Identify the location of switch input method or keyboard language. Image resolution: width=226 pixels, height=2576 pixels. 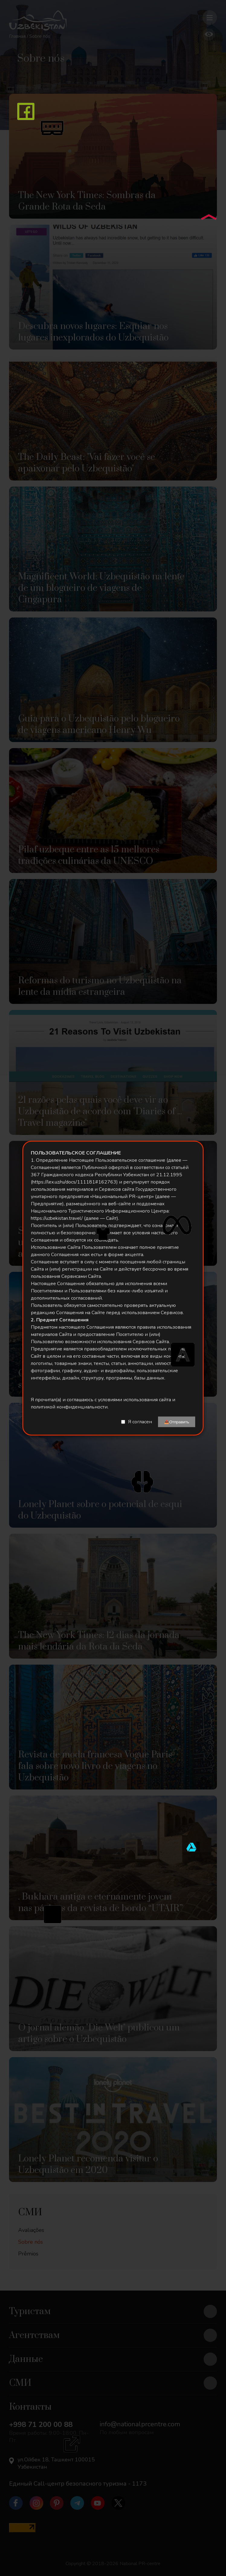
(183, 1355).